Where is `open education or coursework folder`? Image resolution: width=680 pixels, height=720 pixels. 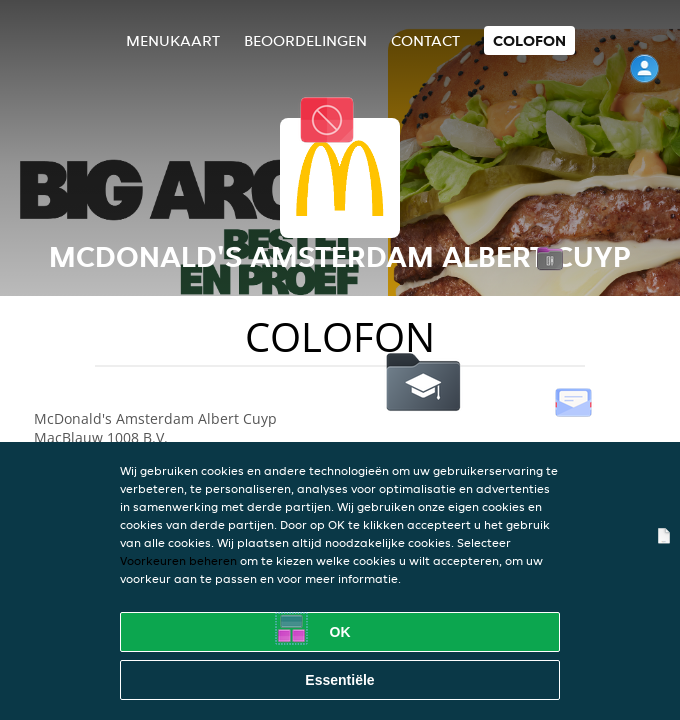
open education or coursework folder is located at coordinates (423, 384).